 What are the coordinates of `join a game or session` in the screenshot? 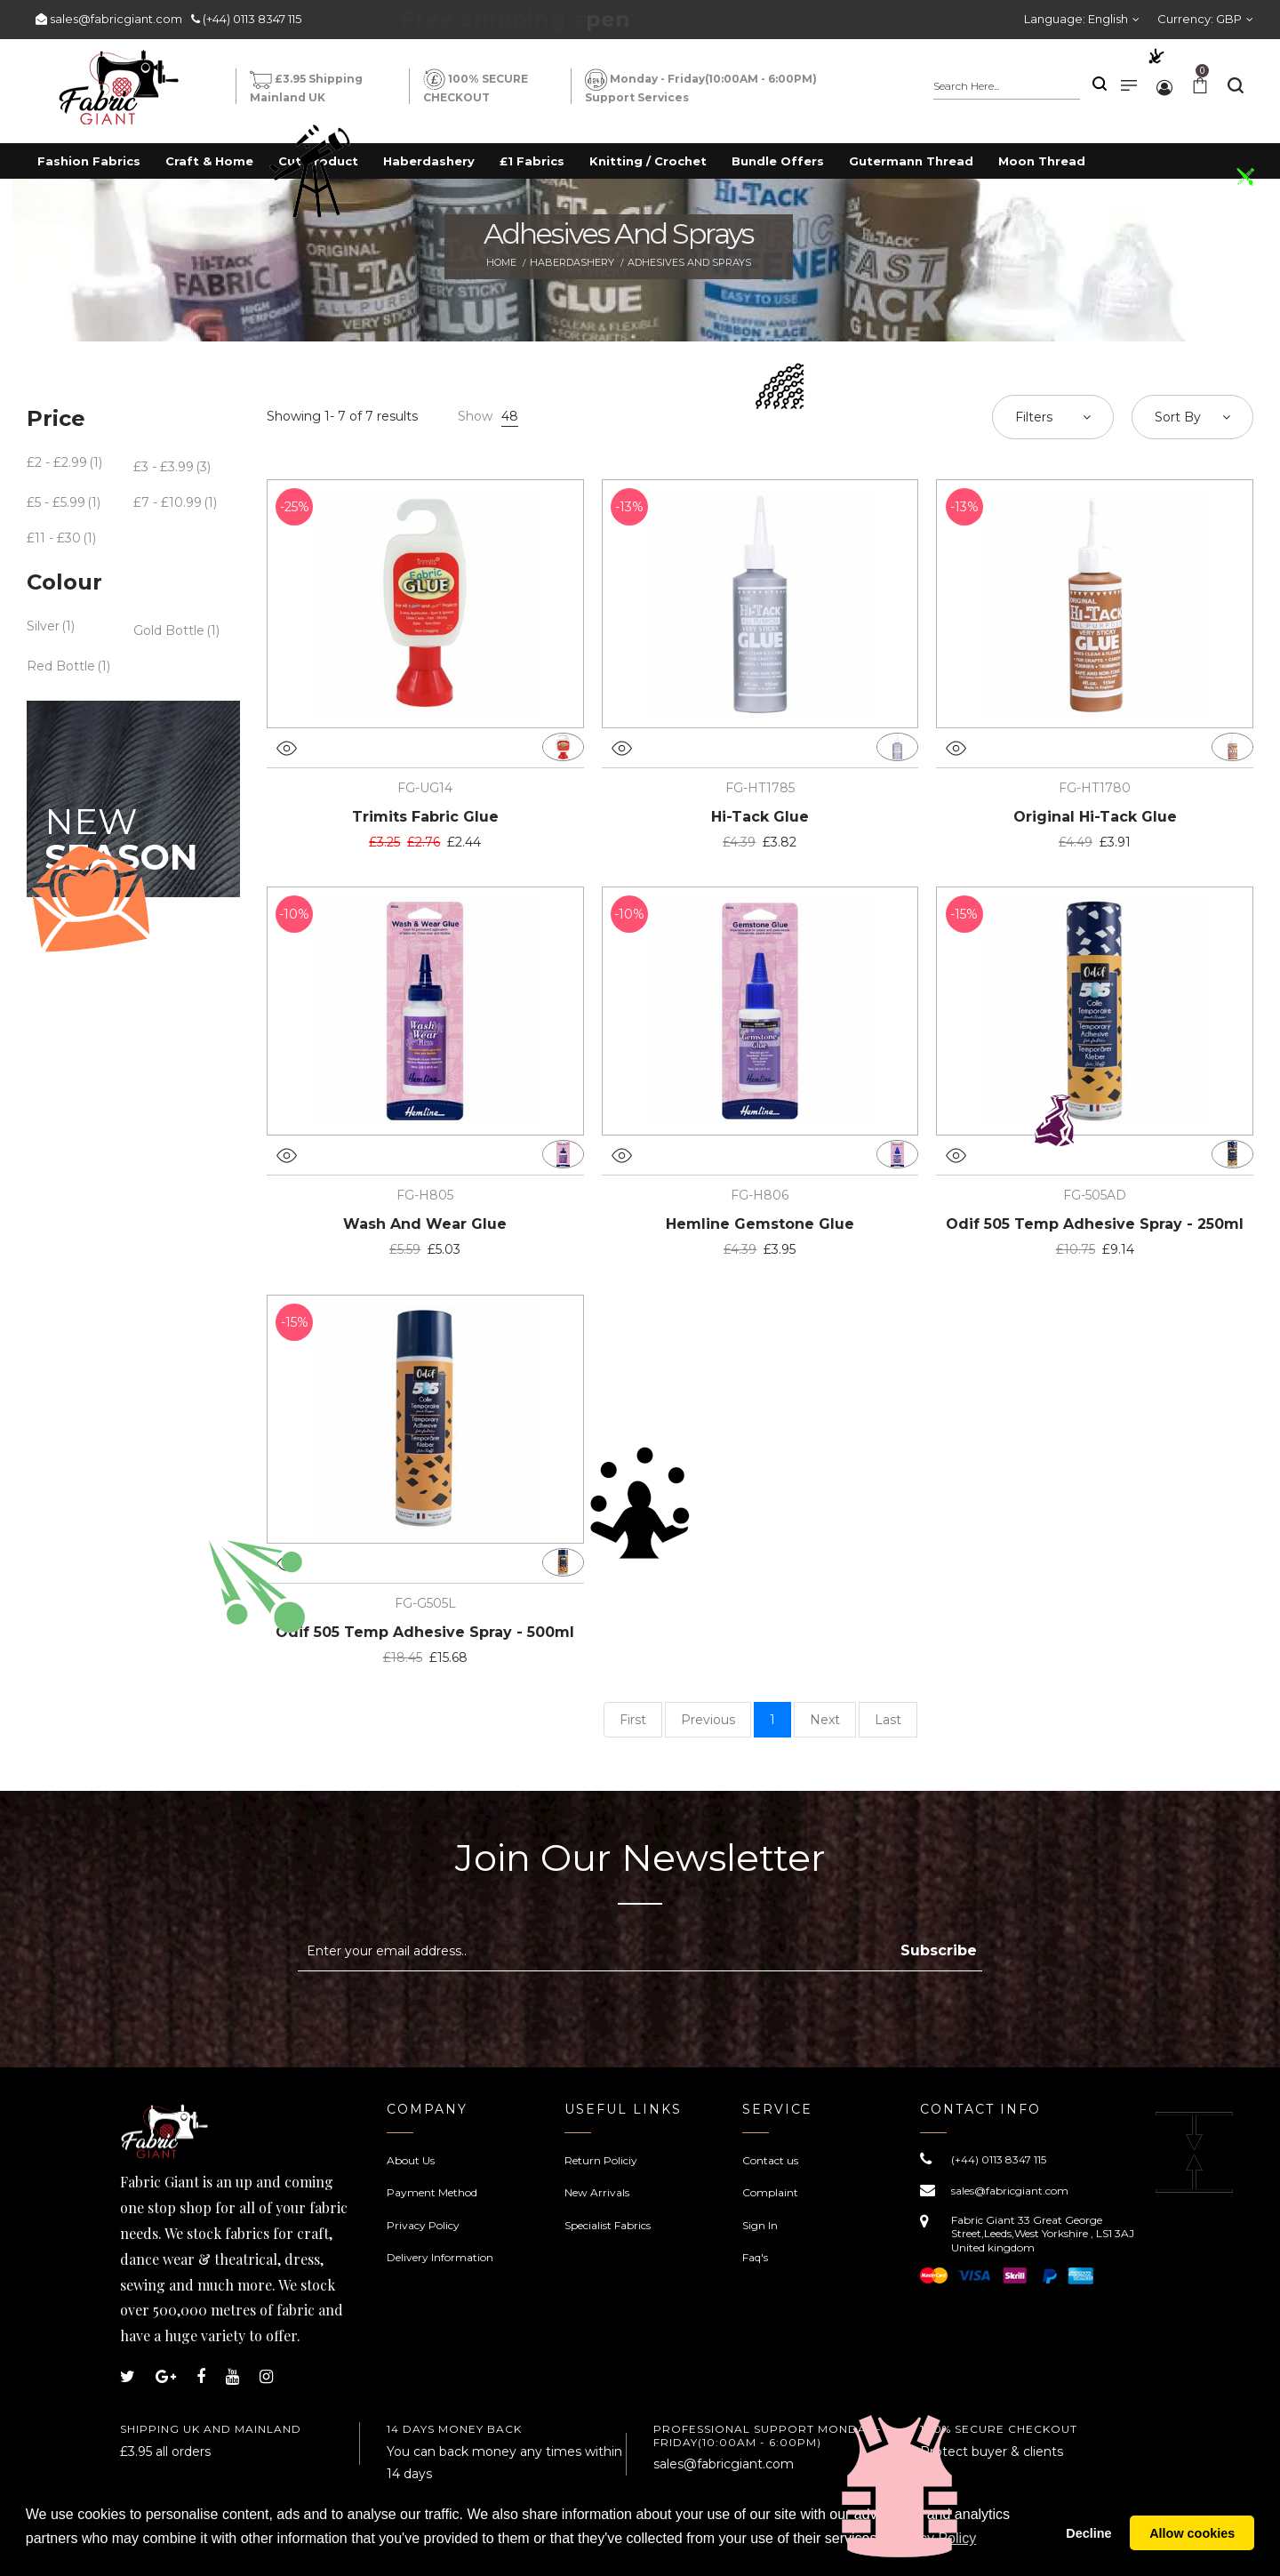 It's located at (1194, 2152).